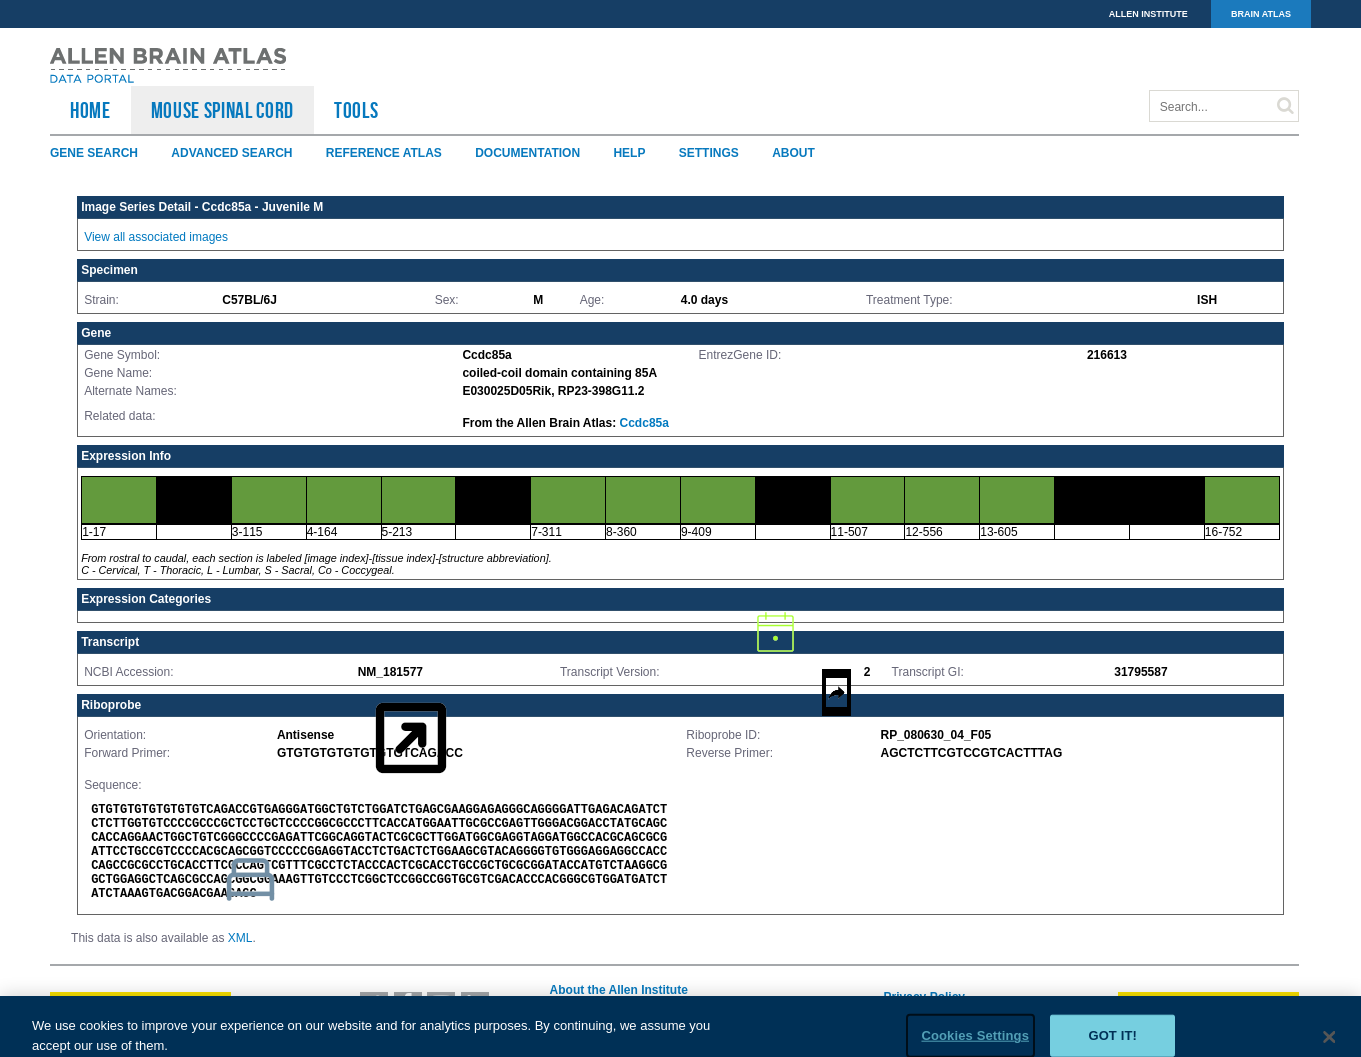 The height and width of the screenshot is (1057, 1361). I want to click on open link in new window, so click(411, 738).